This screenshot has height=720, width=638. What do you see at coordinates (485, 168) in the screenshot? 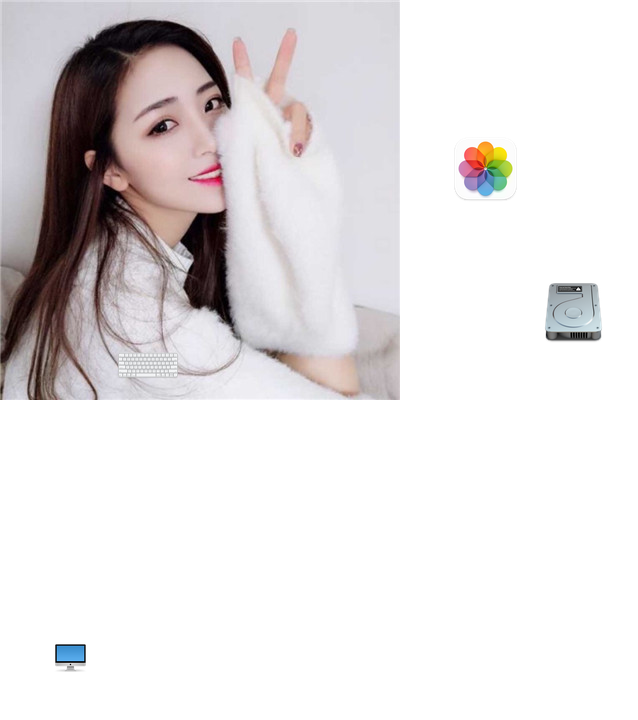
I see `open the photos app` at bounding box center [485, 168].